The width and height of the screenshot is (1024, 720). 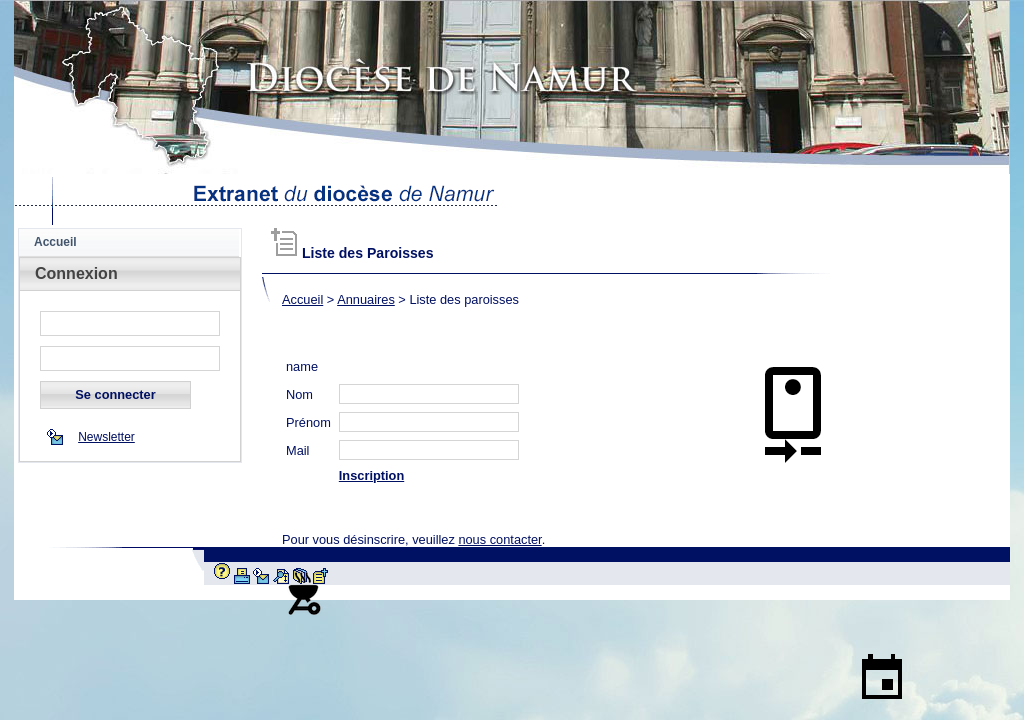 I want to click on add an event to your calendar, so click(x=882, y=679).